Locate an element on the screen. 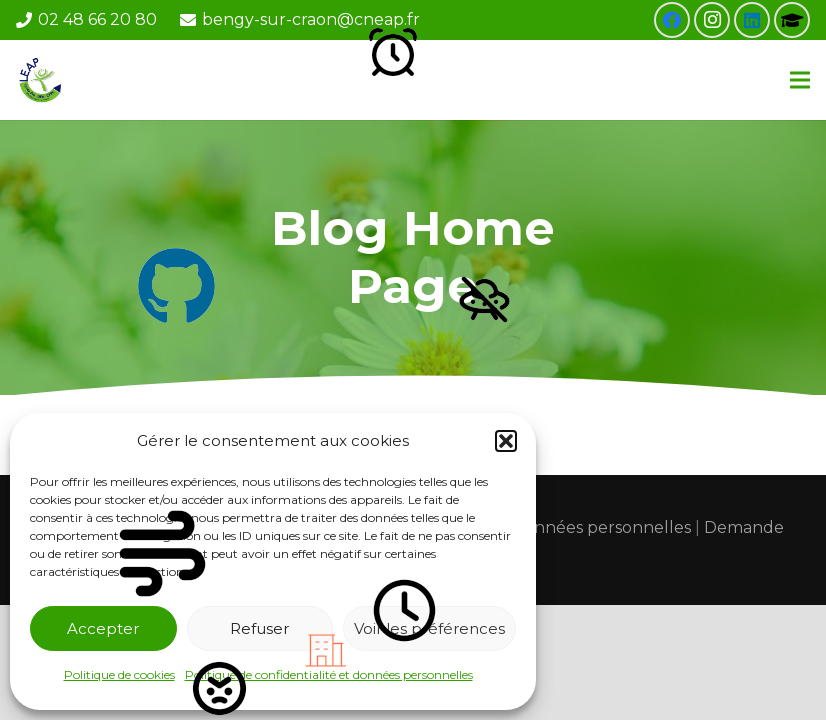 The width and height of the screenshot is (826, 720). report or flag negative content is located at coordinates (219, 688).